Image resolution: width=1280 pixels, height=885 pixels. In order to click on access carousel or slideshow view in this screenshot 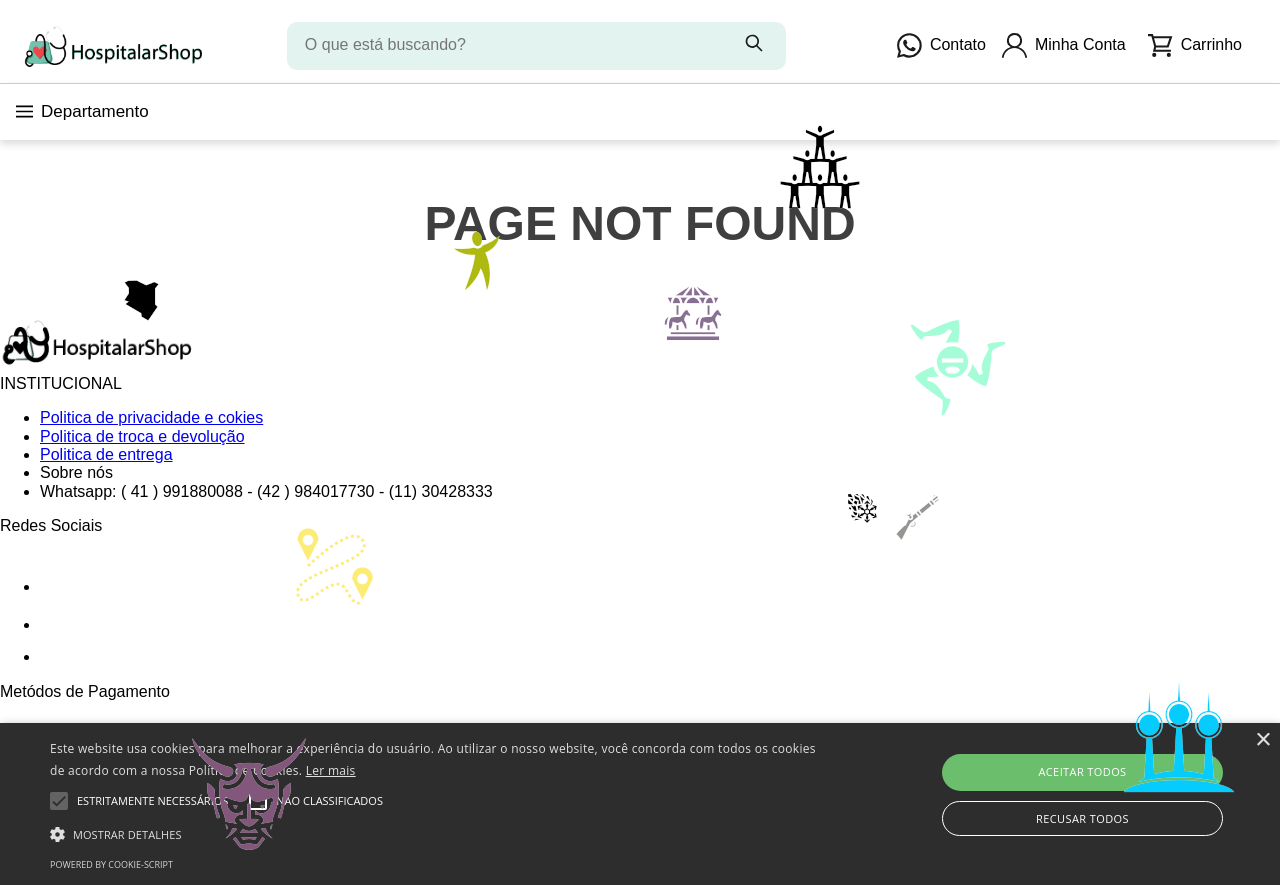, I will do `click(693, 312)`.